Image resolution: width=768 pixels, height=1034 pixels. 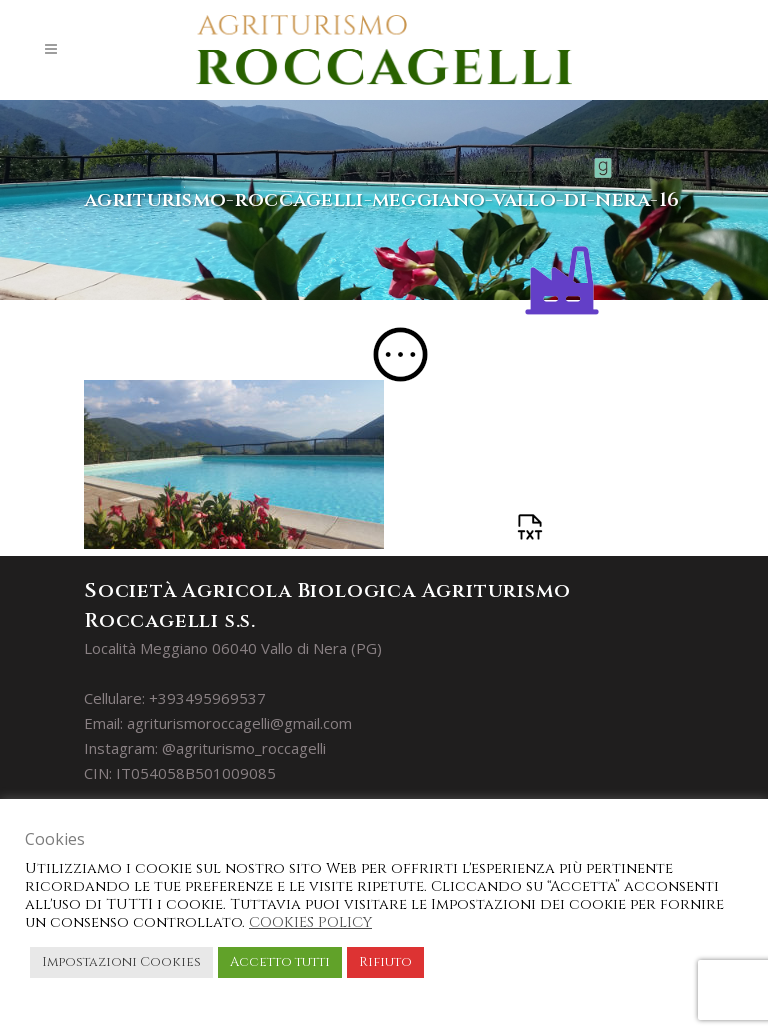 What do you see at coordinates (400, 354) in the screenshot?
I see `view more options` at bounding box center [400, 354].